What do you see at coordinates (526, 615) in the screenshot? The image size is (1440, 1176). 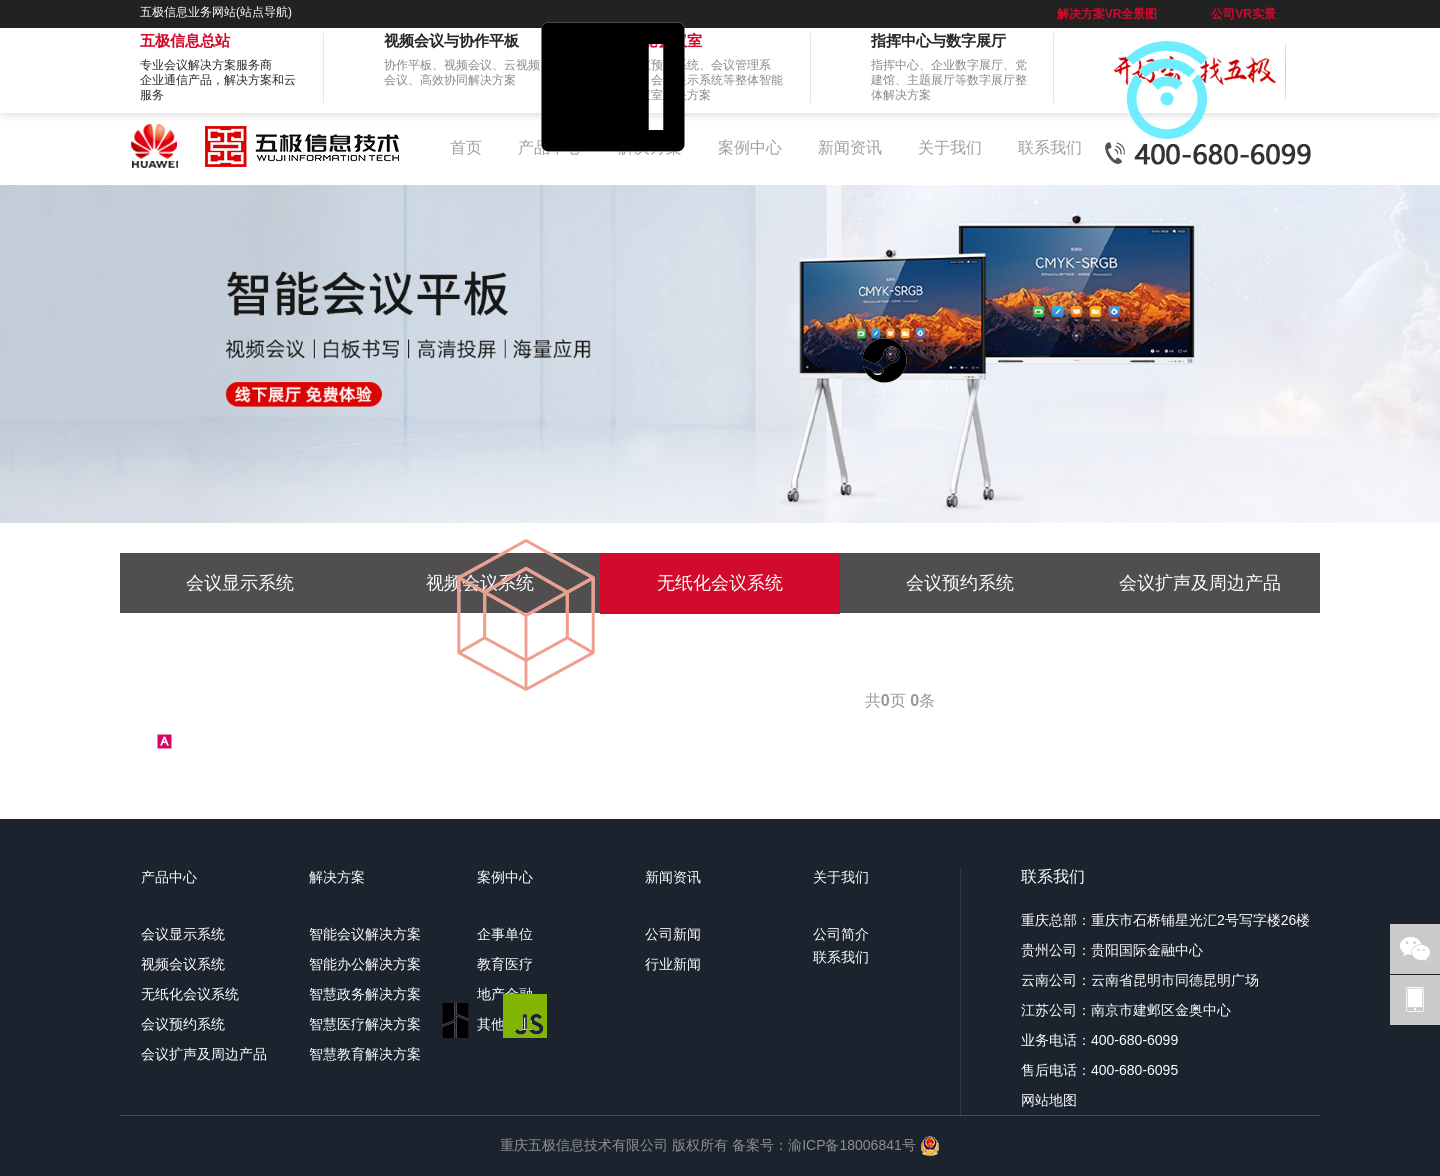 I see `open Apache NetBeans IDE` at bounding box center [526, 615].